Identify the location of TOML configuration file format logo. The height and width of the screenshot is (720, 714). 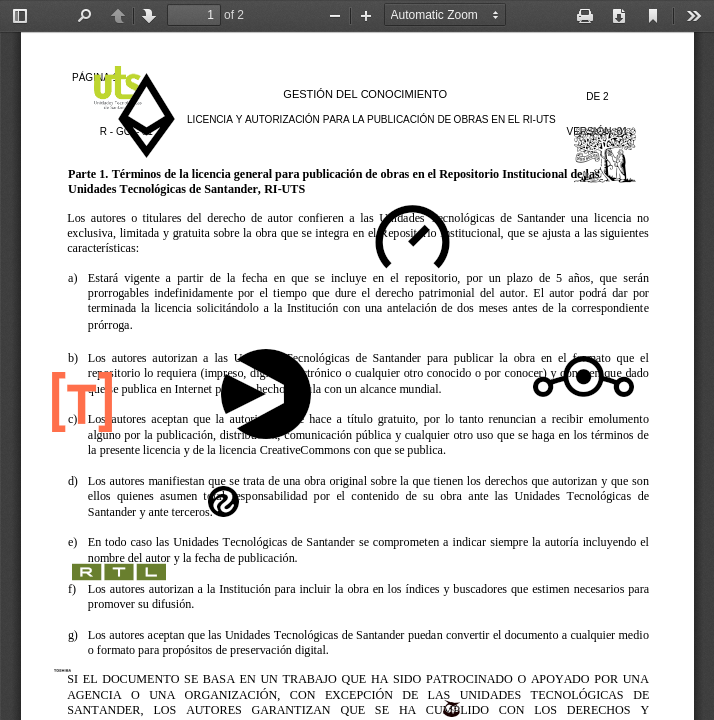
(82, 402).